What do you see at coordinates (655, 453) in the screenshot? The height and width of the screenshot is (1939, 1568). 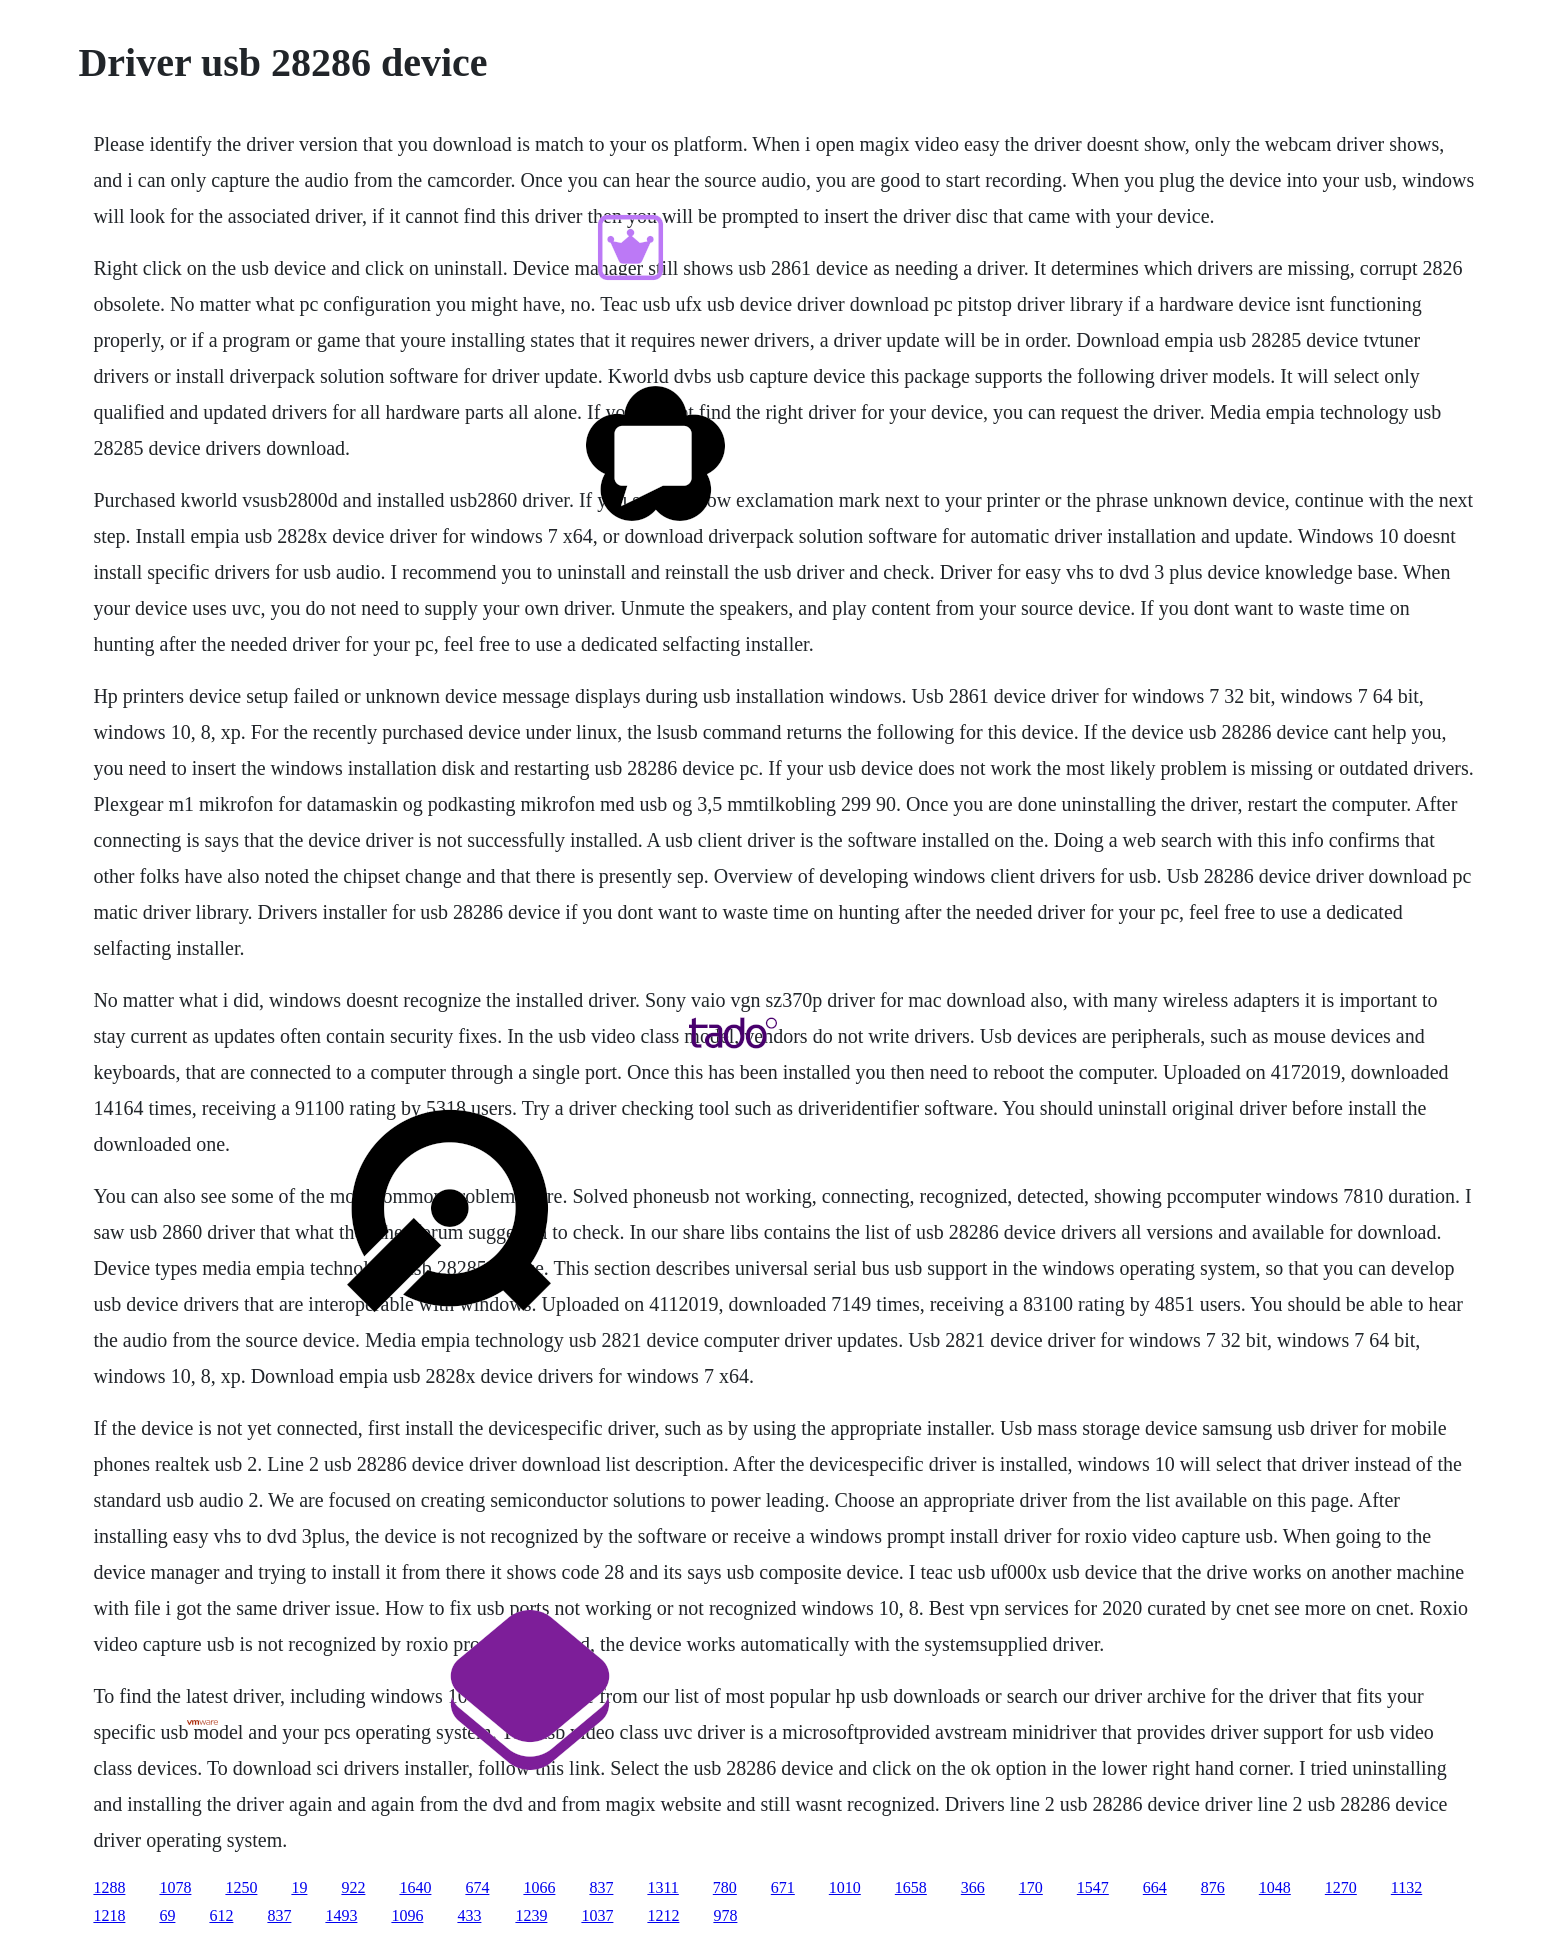 I see `webrtc logo indicating real-time communication features` at bounding box center [655, 453].